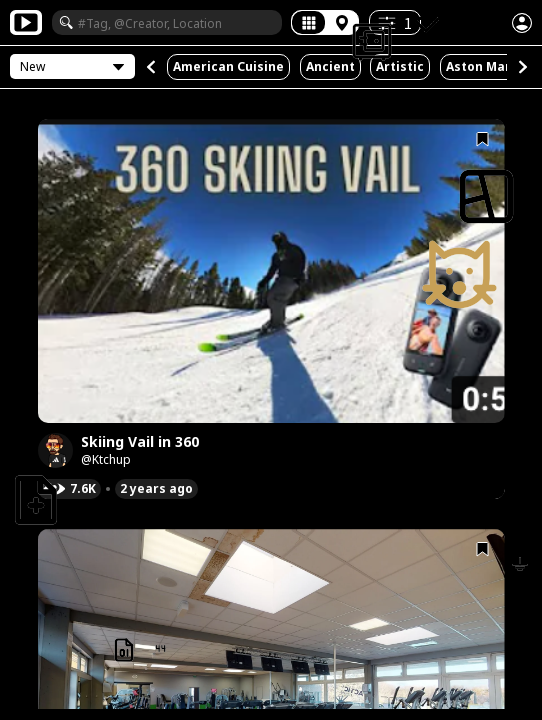  Describe the element at coordinates (520, 564) in the screenshot. I see `indicates electrical ground connection in circuit diagrams` at that location.